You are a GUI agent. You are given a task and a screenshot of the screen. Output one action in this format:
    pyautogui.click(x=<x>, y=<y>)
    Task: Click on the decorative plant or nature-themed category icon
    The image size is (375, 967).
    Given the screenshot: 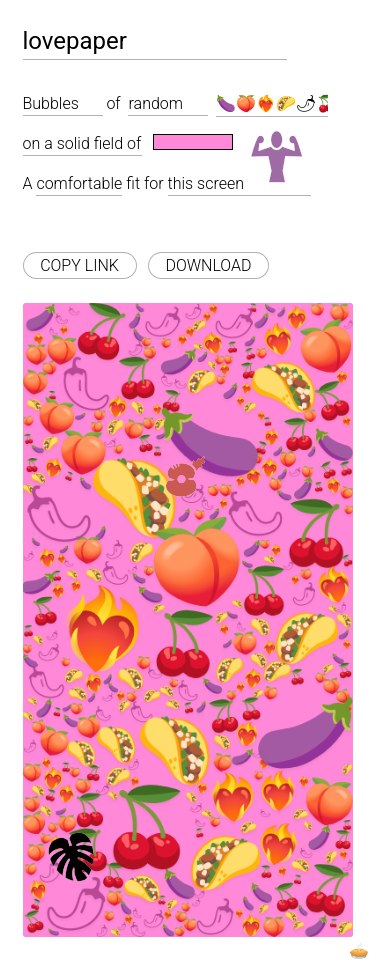 What is the action you would take?
    pyautogui.click(x=71, y=857)
    